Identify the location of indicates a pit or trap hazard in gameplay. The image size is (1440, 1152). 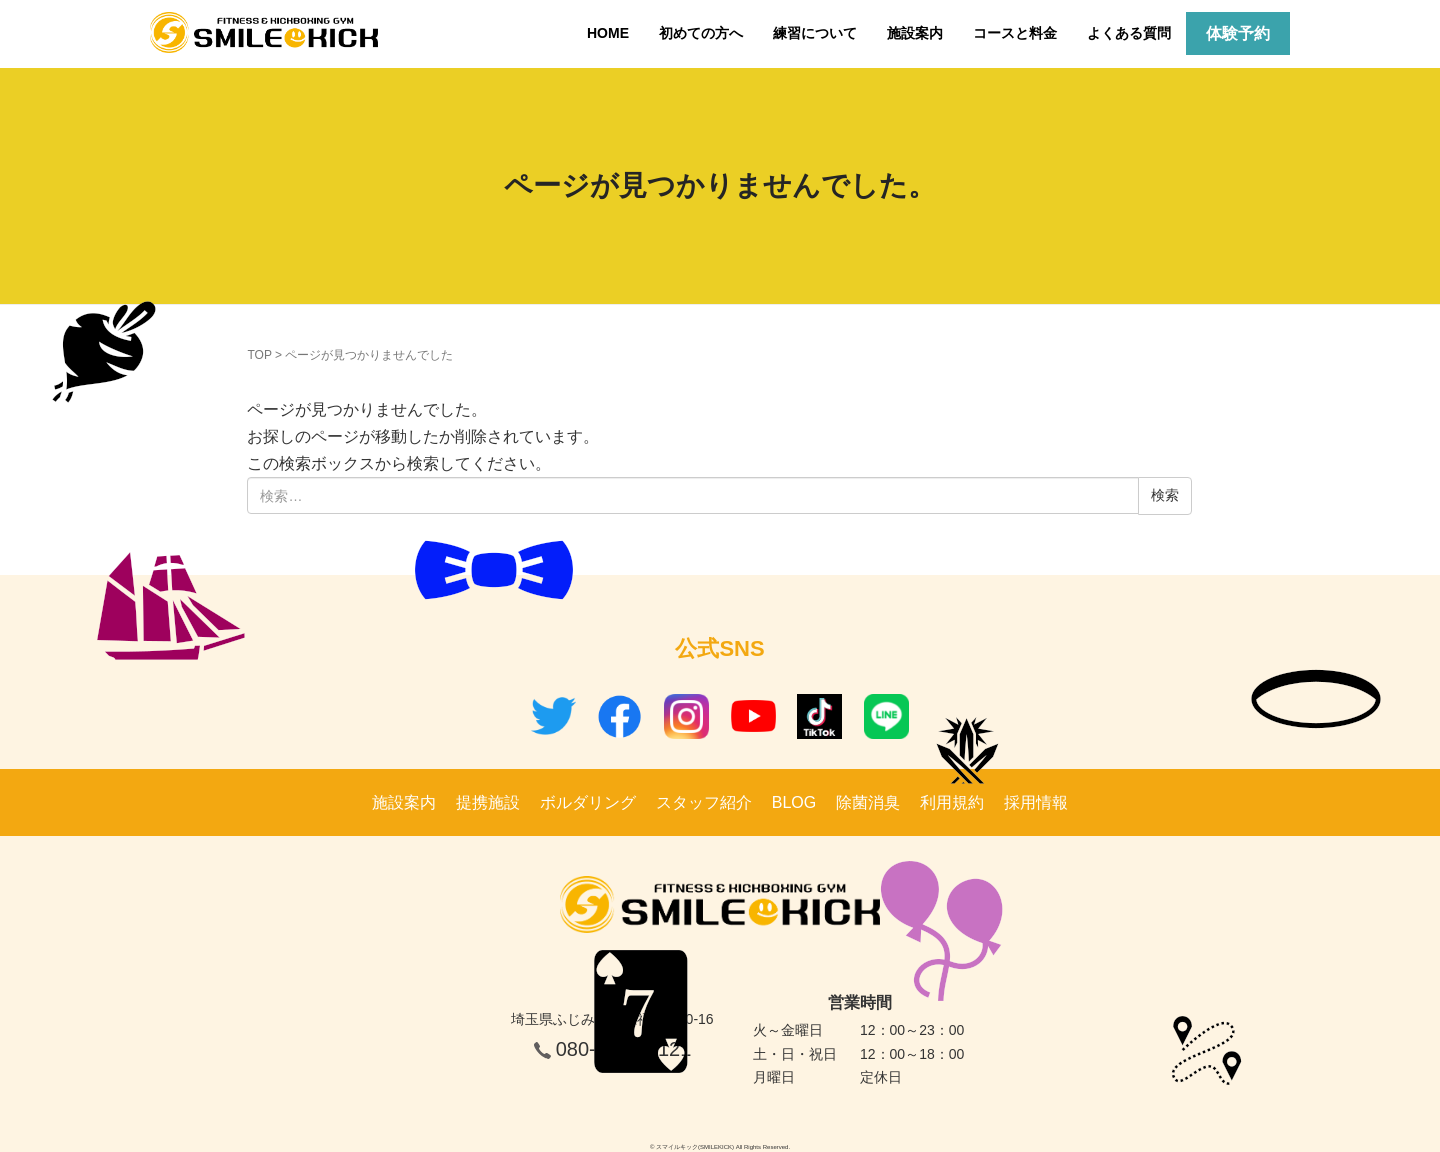
(1316, 699).